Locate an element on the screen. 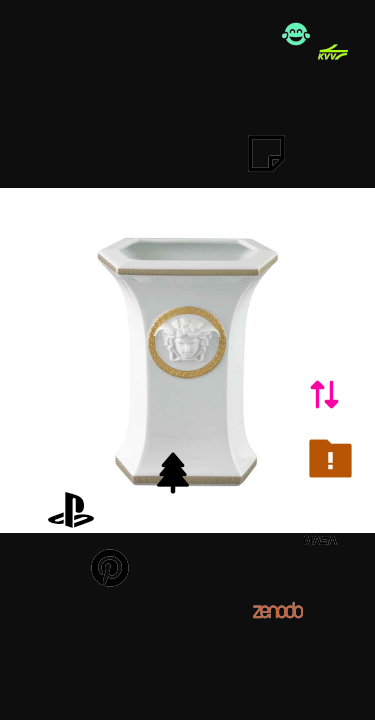  NASA official app or website link is located at coordinates (320, 540).